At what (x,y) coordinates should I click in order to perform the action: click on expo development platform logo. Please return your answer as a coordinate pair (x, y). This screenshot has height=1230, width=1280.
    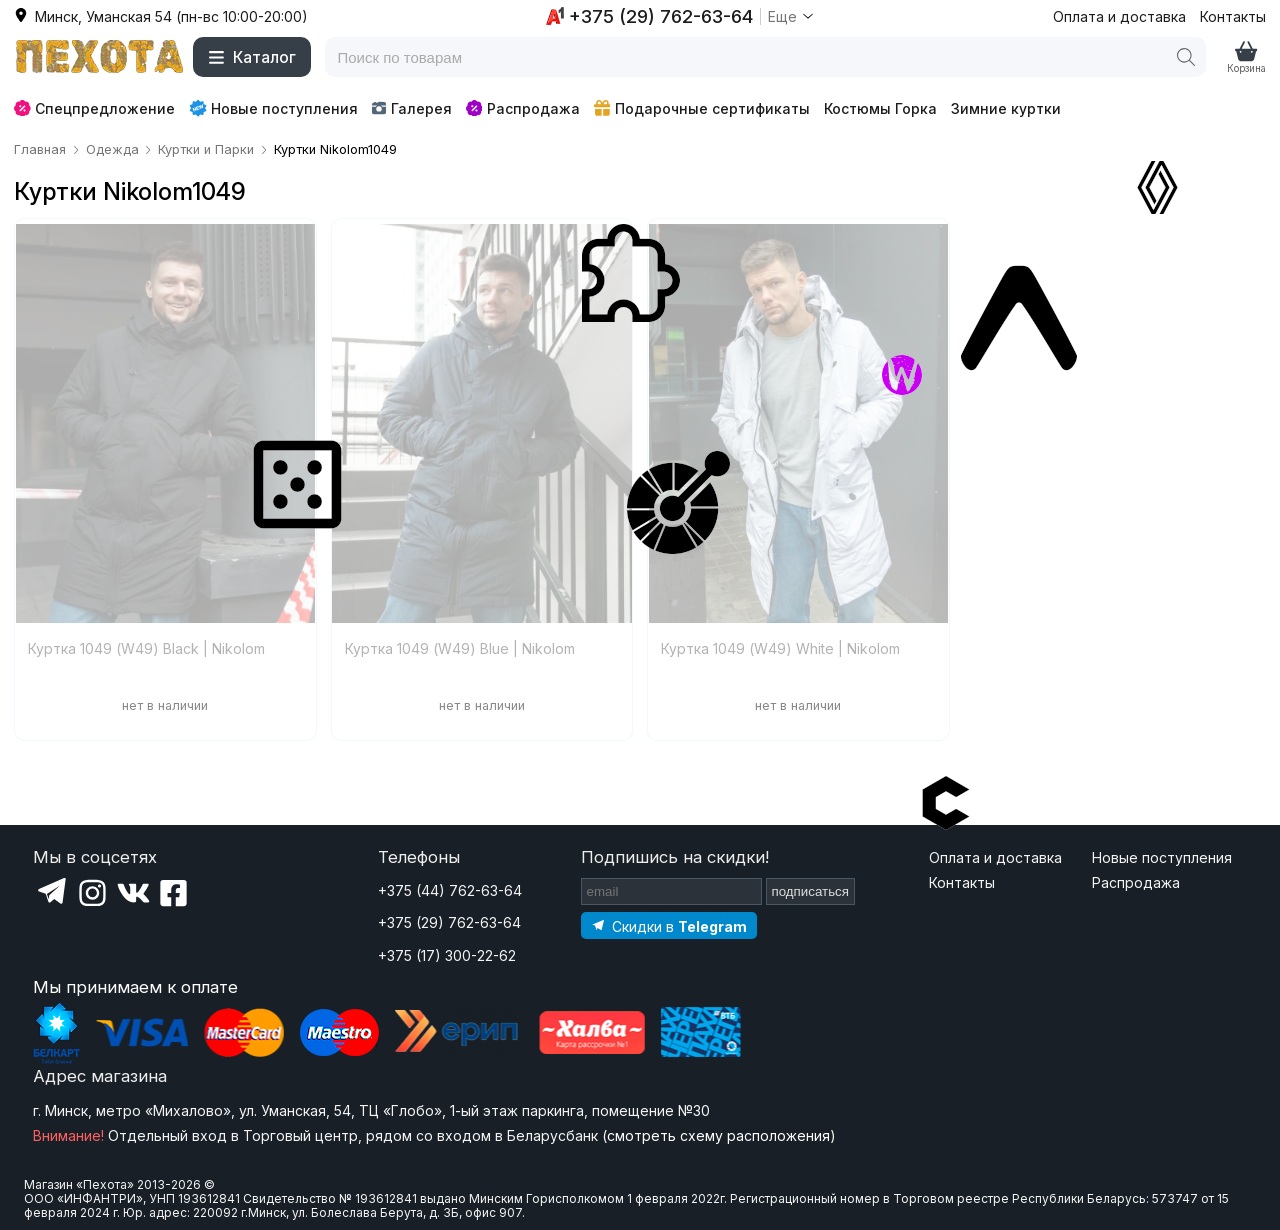
    Looking at the image, I should click on (1019, 318).